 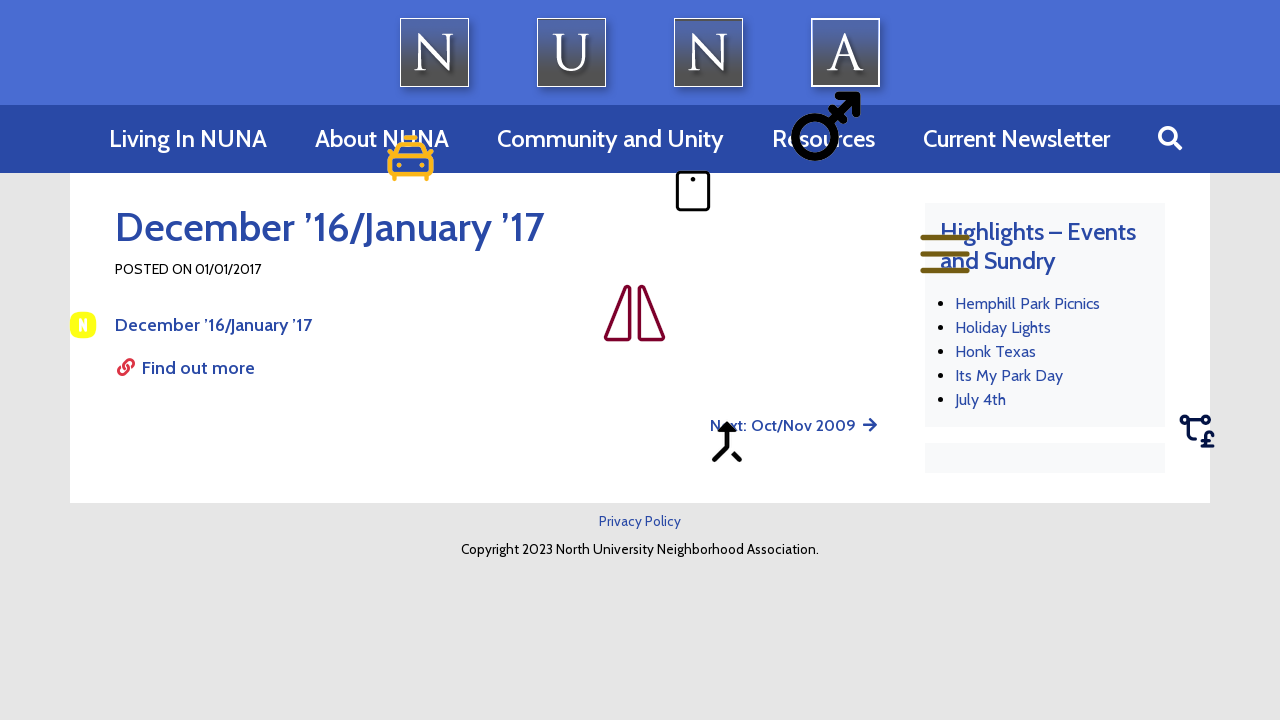 What do you see at coordinates (1197, 432) in the screenshot?
I see `transfer funds in pounds sterling` at bounding box center [1197, 432].